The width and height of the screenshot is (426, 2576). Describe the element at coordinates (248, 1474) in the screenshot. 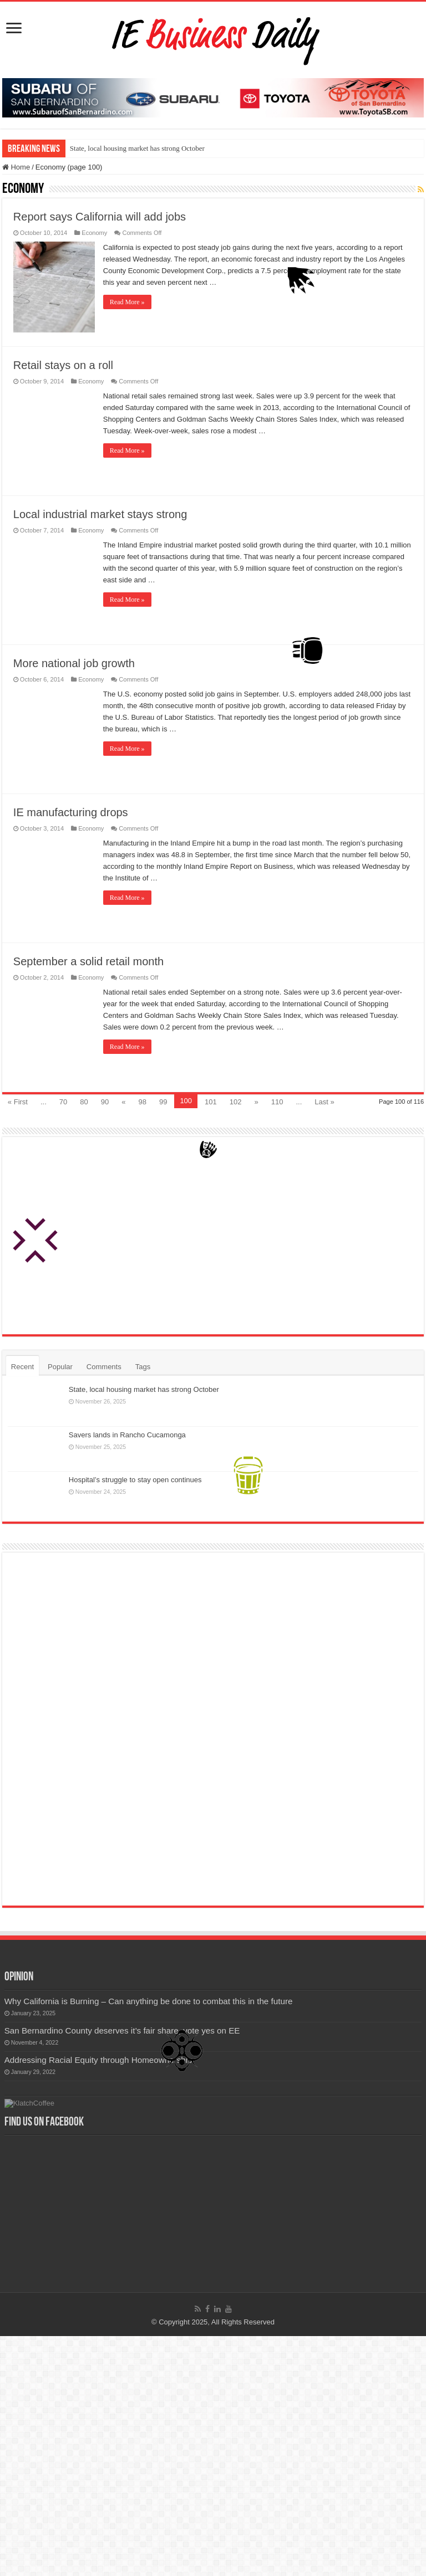

I see `indicates full water bucket in game inventory` at that location.